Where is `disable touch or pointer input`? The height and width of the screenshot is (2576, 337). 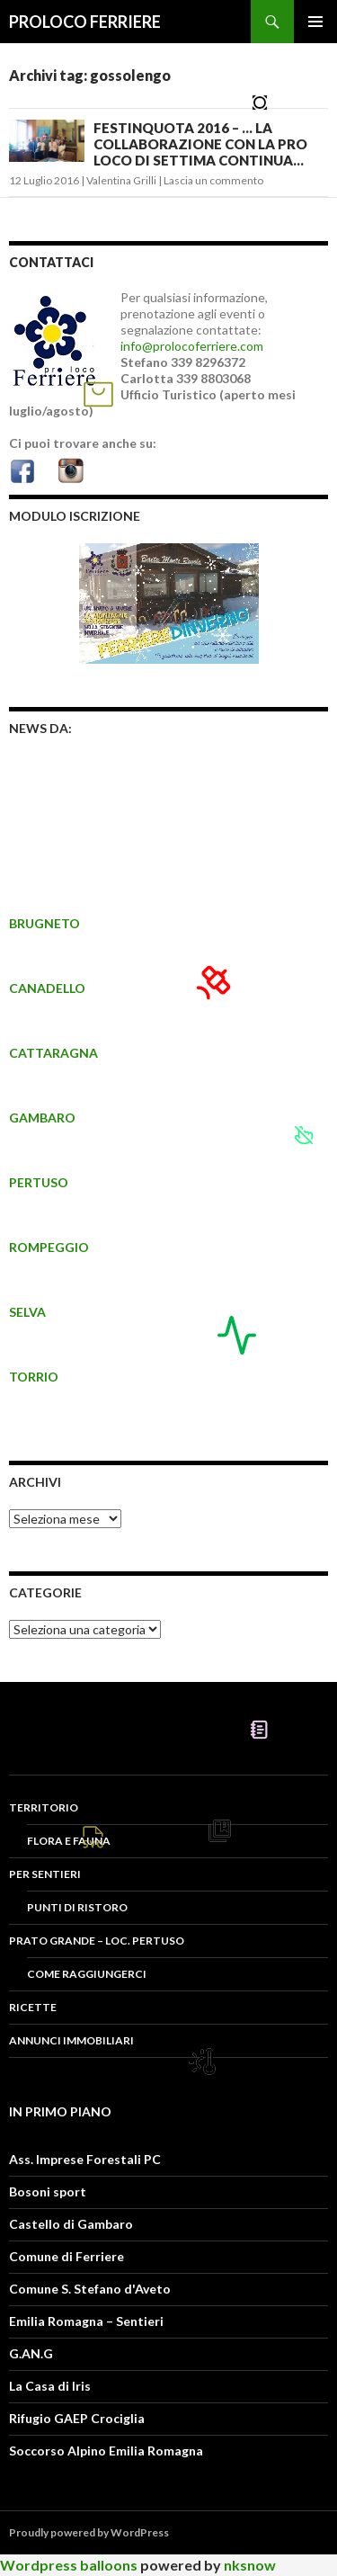 disable touch or pointer input is located at coordinates (304, 1135).